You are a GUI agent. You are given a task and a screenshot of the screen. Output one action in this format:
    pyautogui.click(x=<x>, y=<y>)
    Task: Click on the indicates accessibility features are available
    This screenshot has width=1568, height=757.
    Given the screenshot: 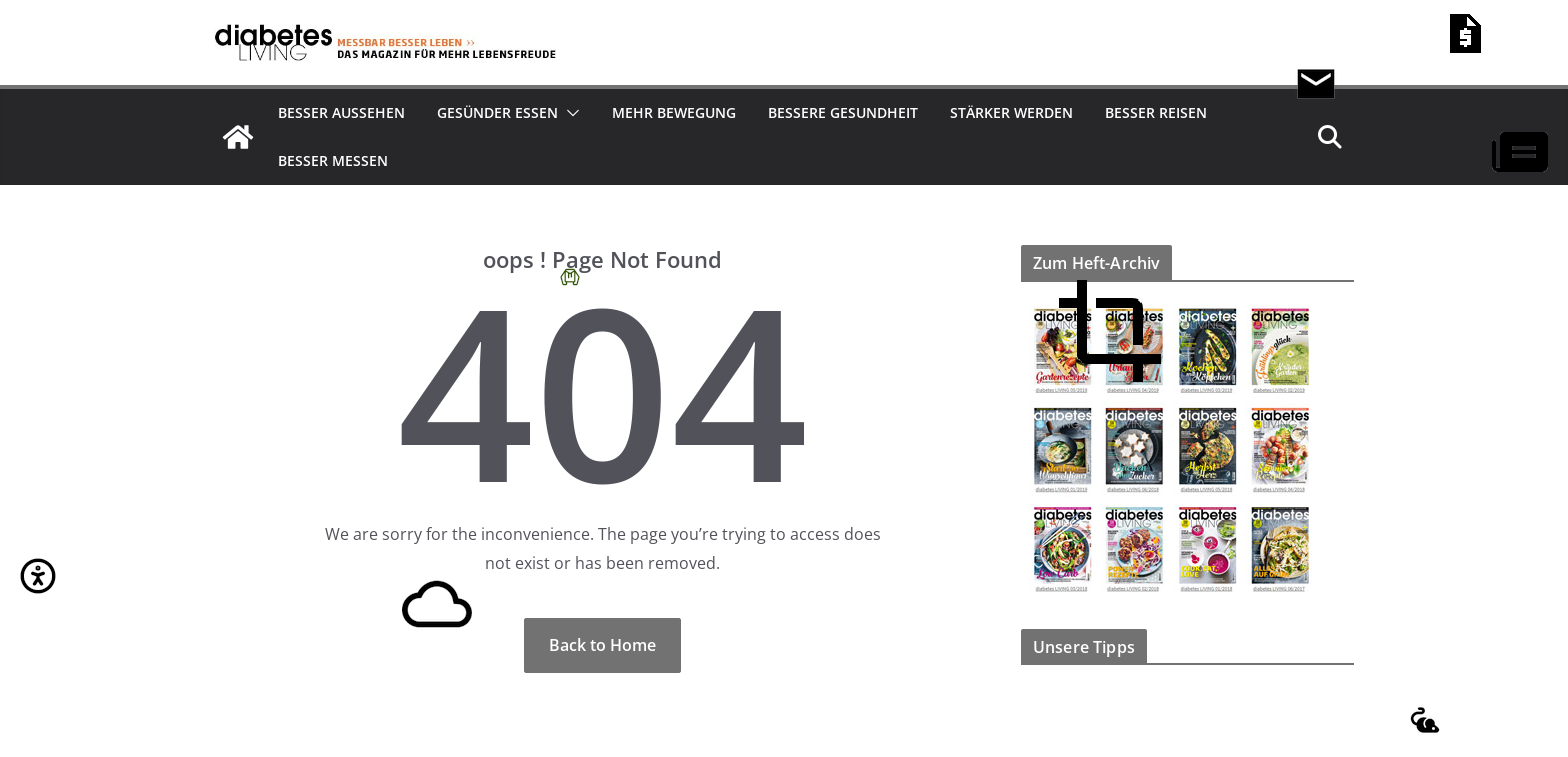 What is the action you would take?
    pyautogui.click(x=38, y=576)
    